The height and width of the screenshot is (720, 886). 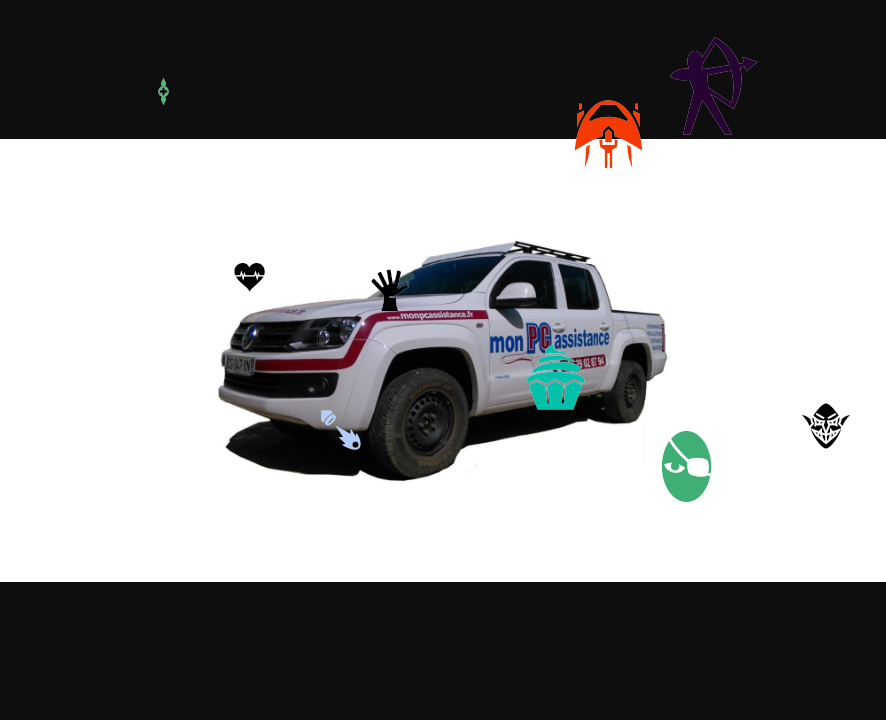 What do you see at coordinates (249, 277) in the screenshot?
I see `view health or fitness tracking data` at bounding box center [249, 277].